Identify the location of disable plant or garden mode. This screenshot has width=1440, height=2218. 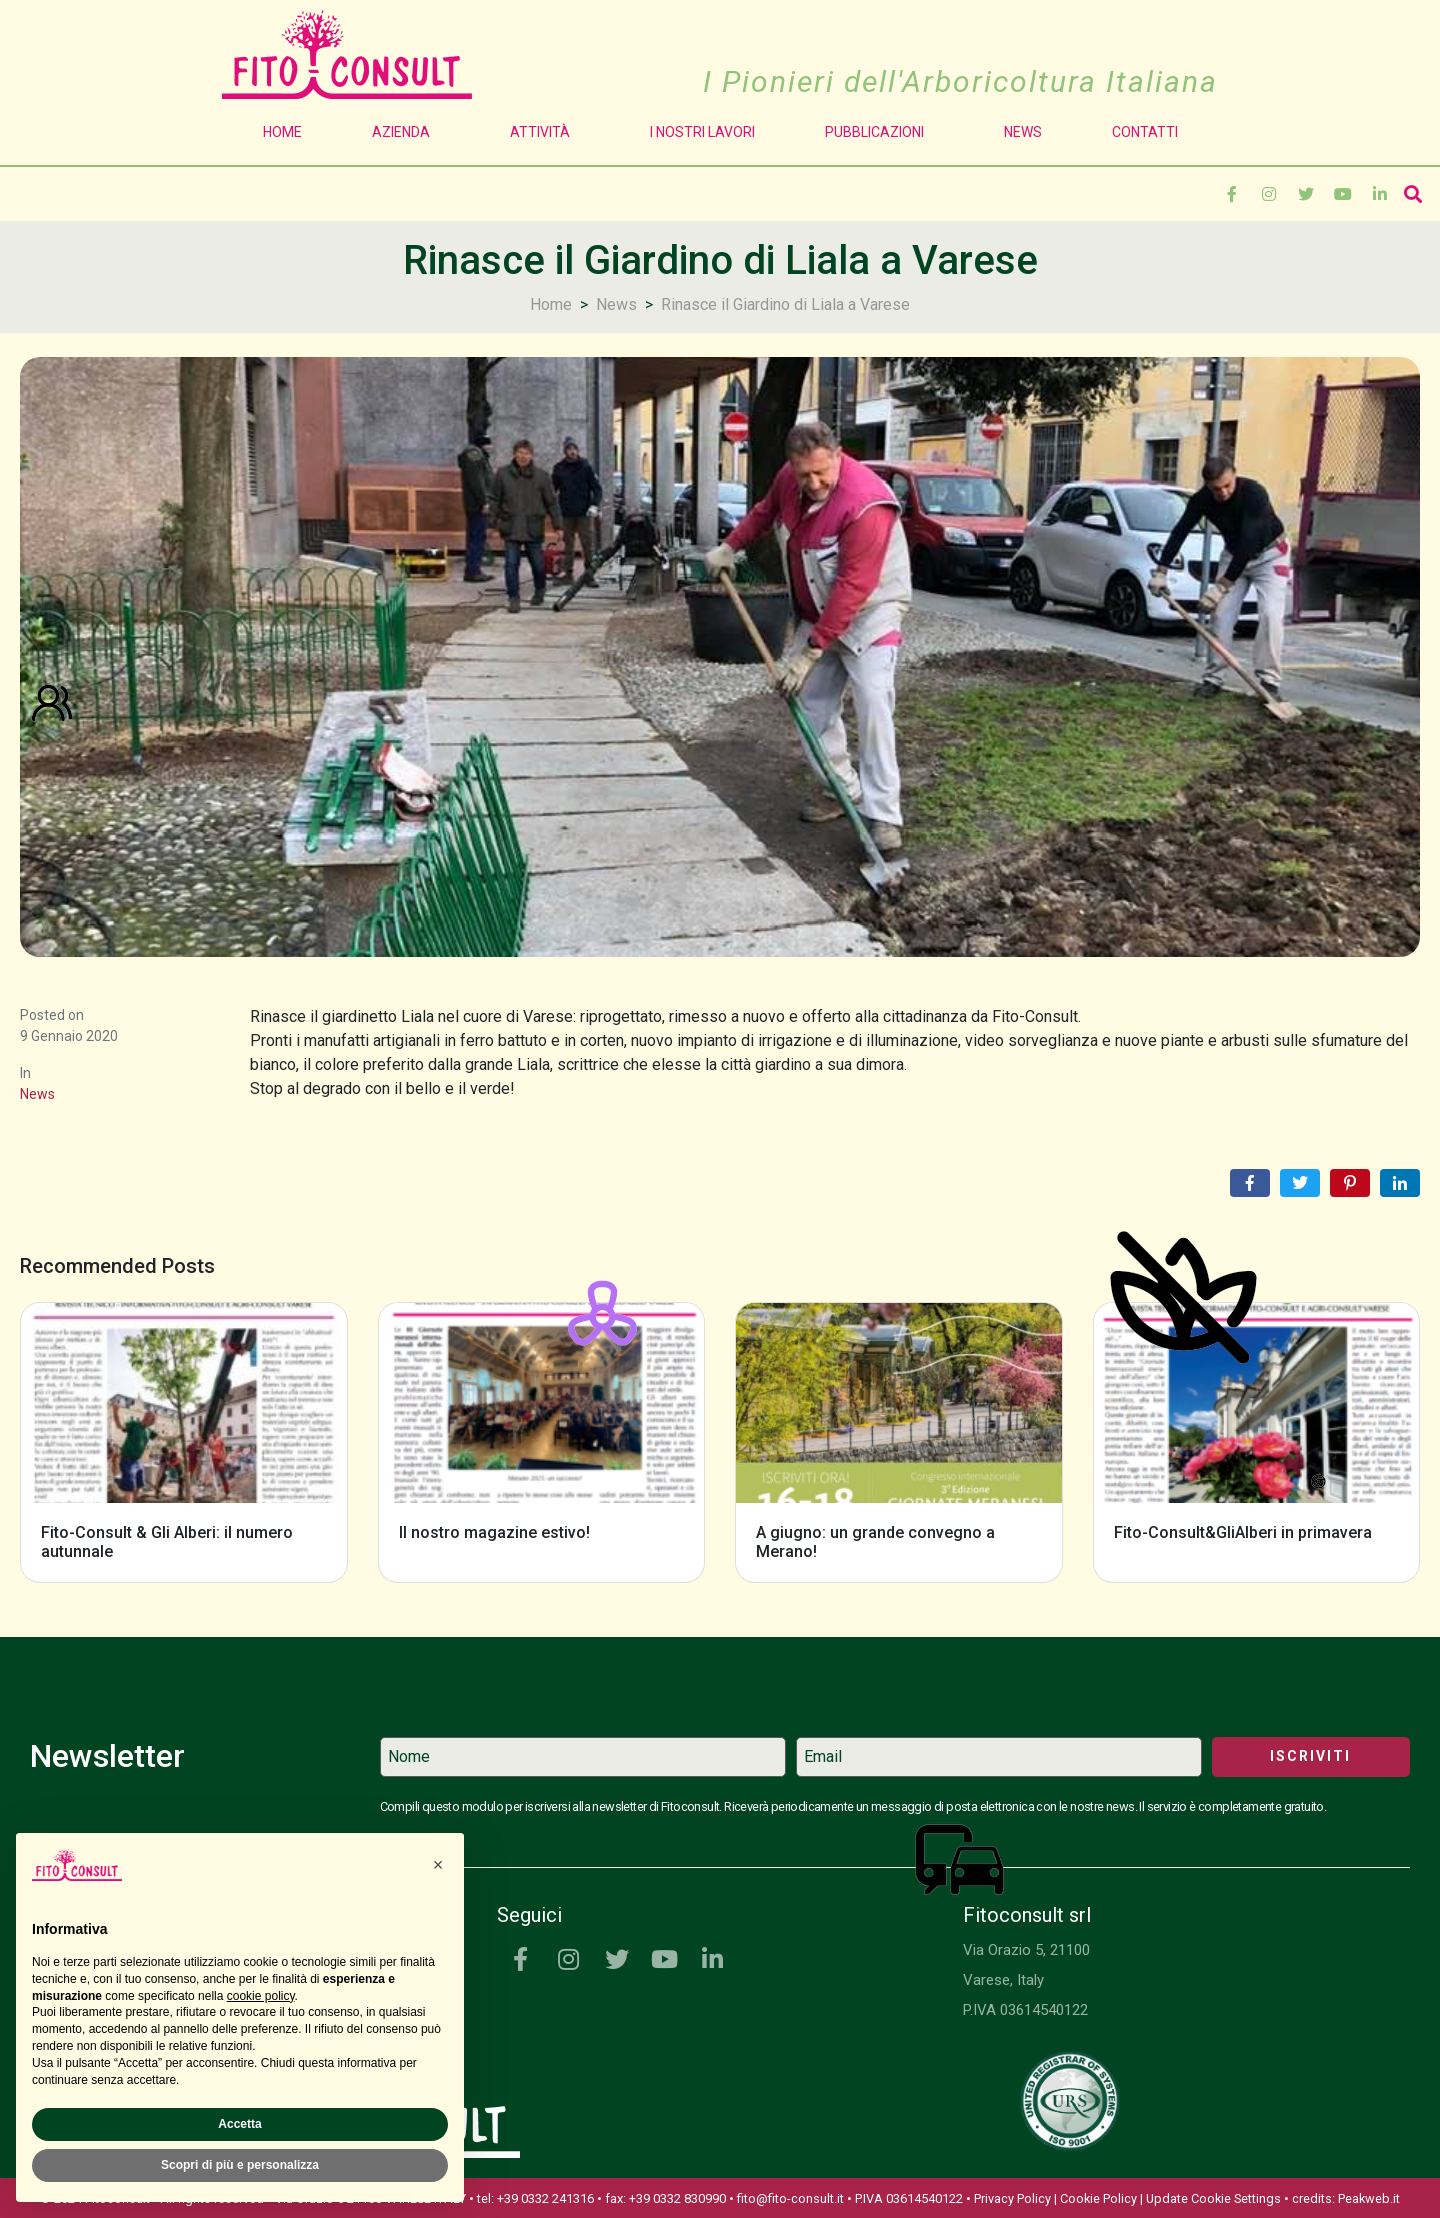
(1183, 1297).